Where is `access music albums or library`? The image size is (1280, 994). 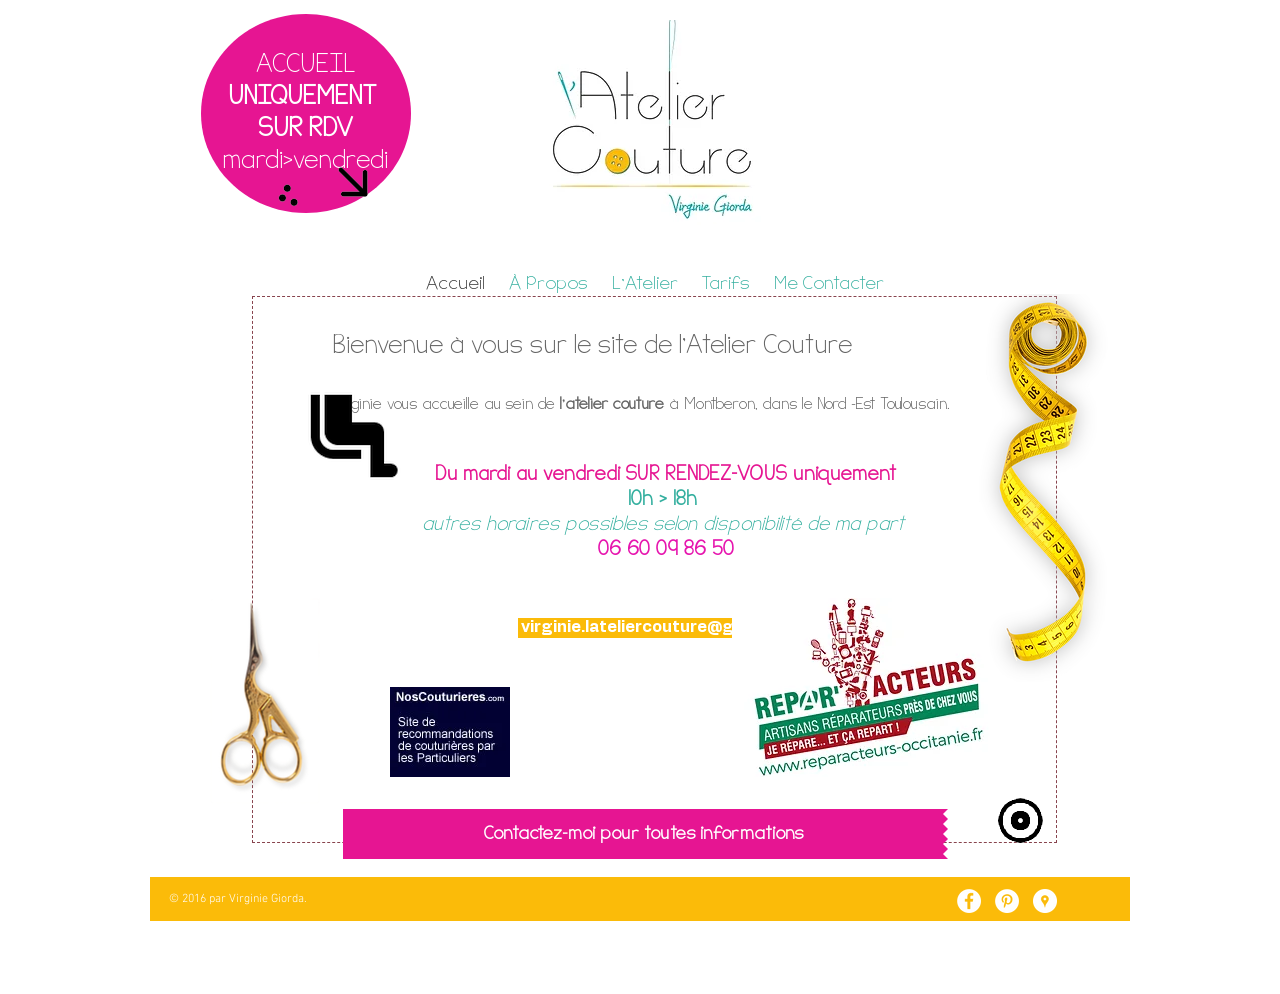
access music albums or library is located at coordinates (1020, 820).